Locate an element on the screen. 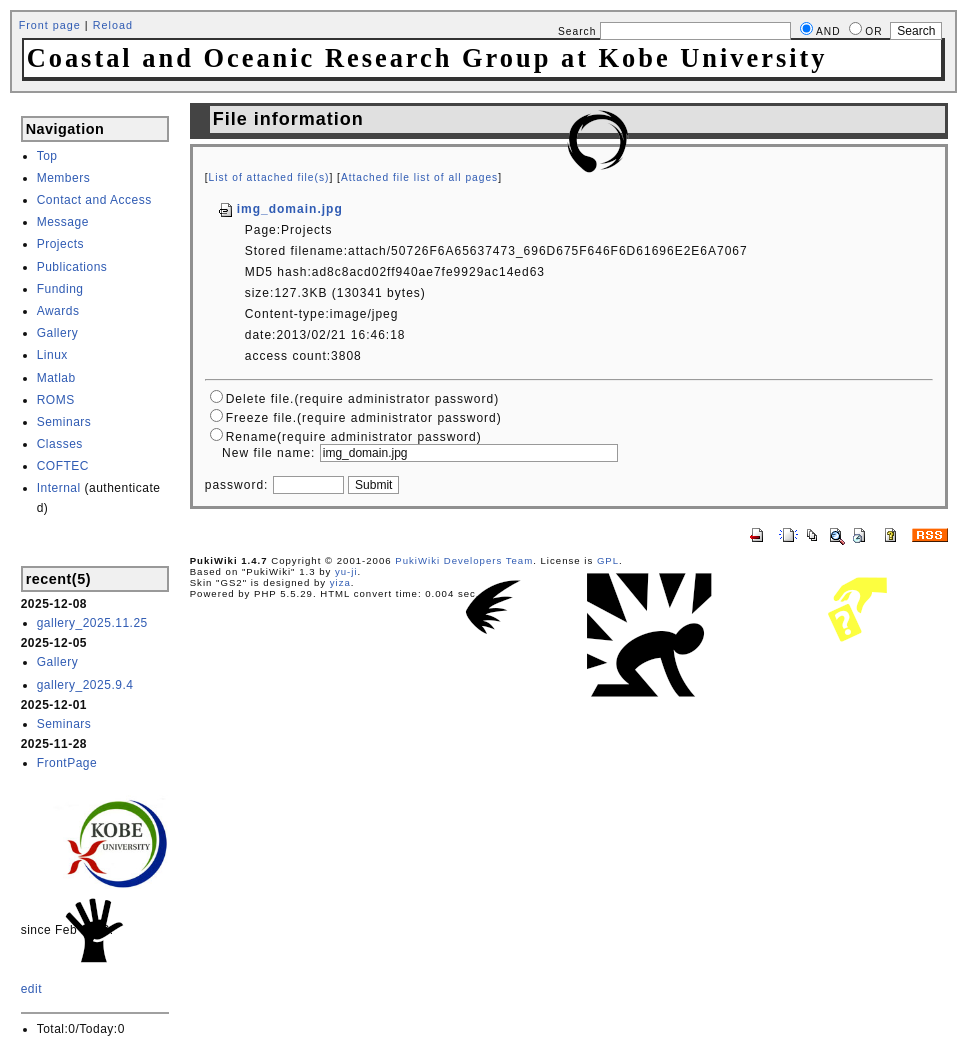 This screenshot has width=967, height=1045. indicates a flying or aerial ability in a game is located at coordinates (493, 606).